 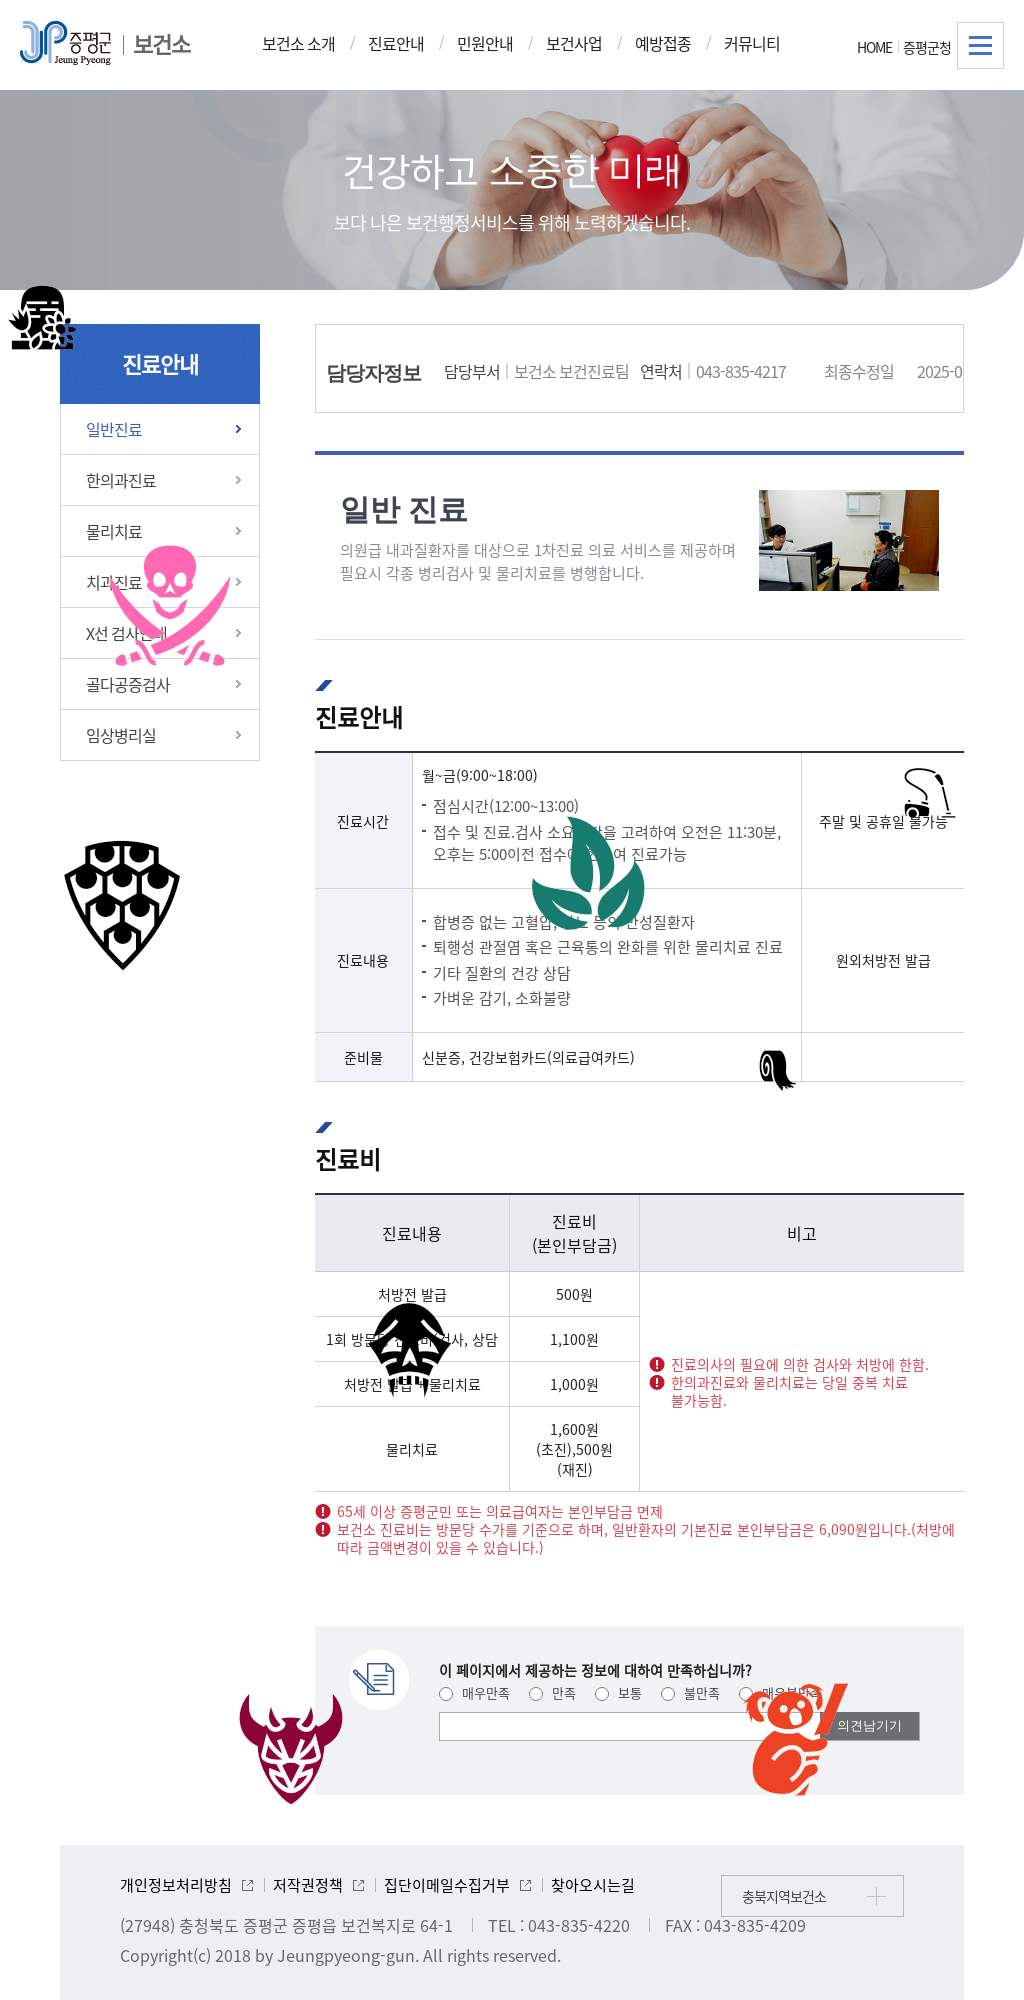 What do you see at coordinates (170, 606) in the screenshot?
I see `indicates pirate or seafaring game mode` at bounding box center [170, 606].